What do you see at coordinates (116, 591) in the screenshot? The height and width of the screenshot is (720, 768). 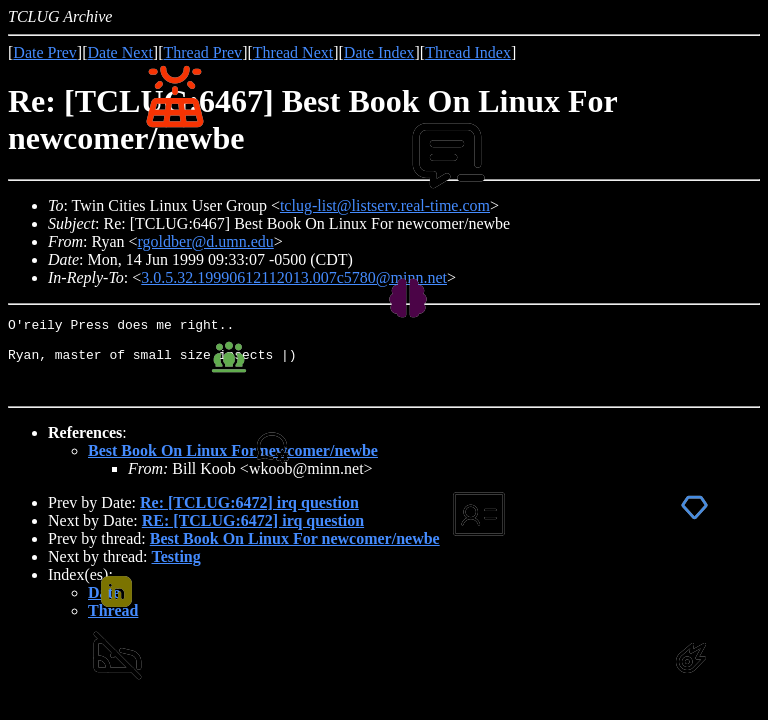 I see `connect with LinkedIn` at bounding box center [116, 591].